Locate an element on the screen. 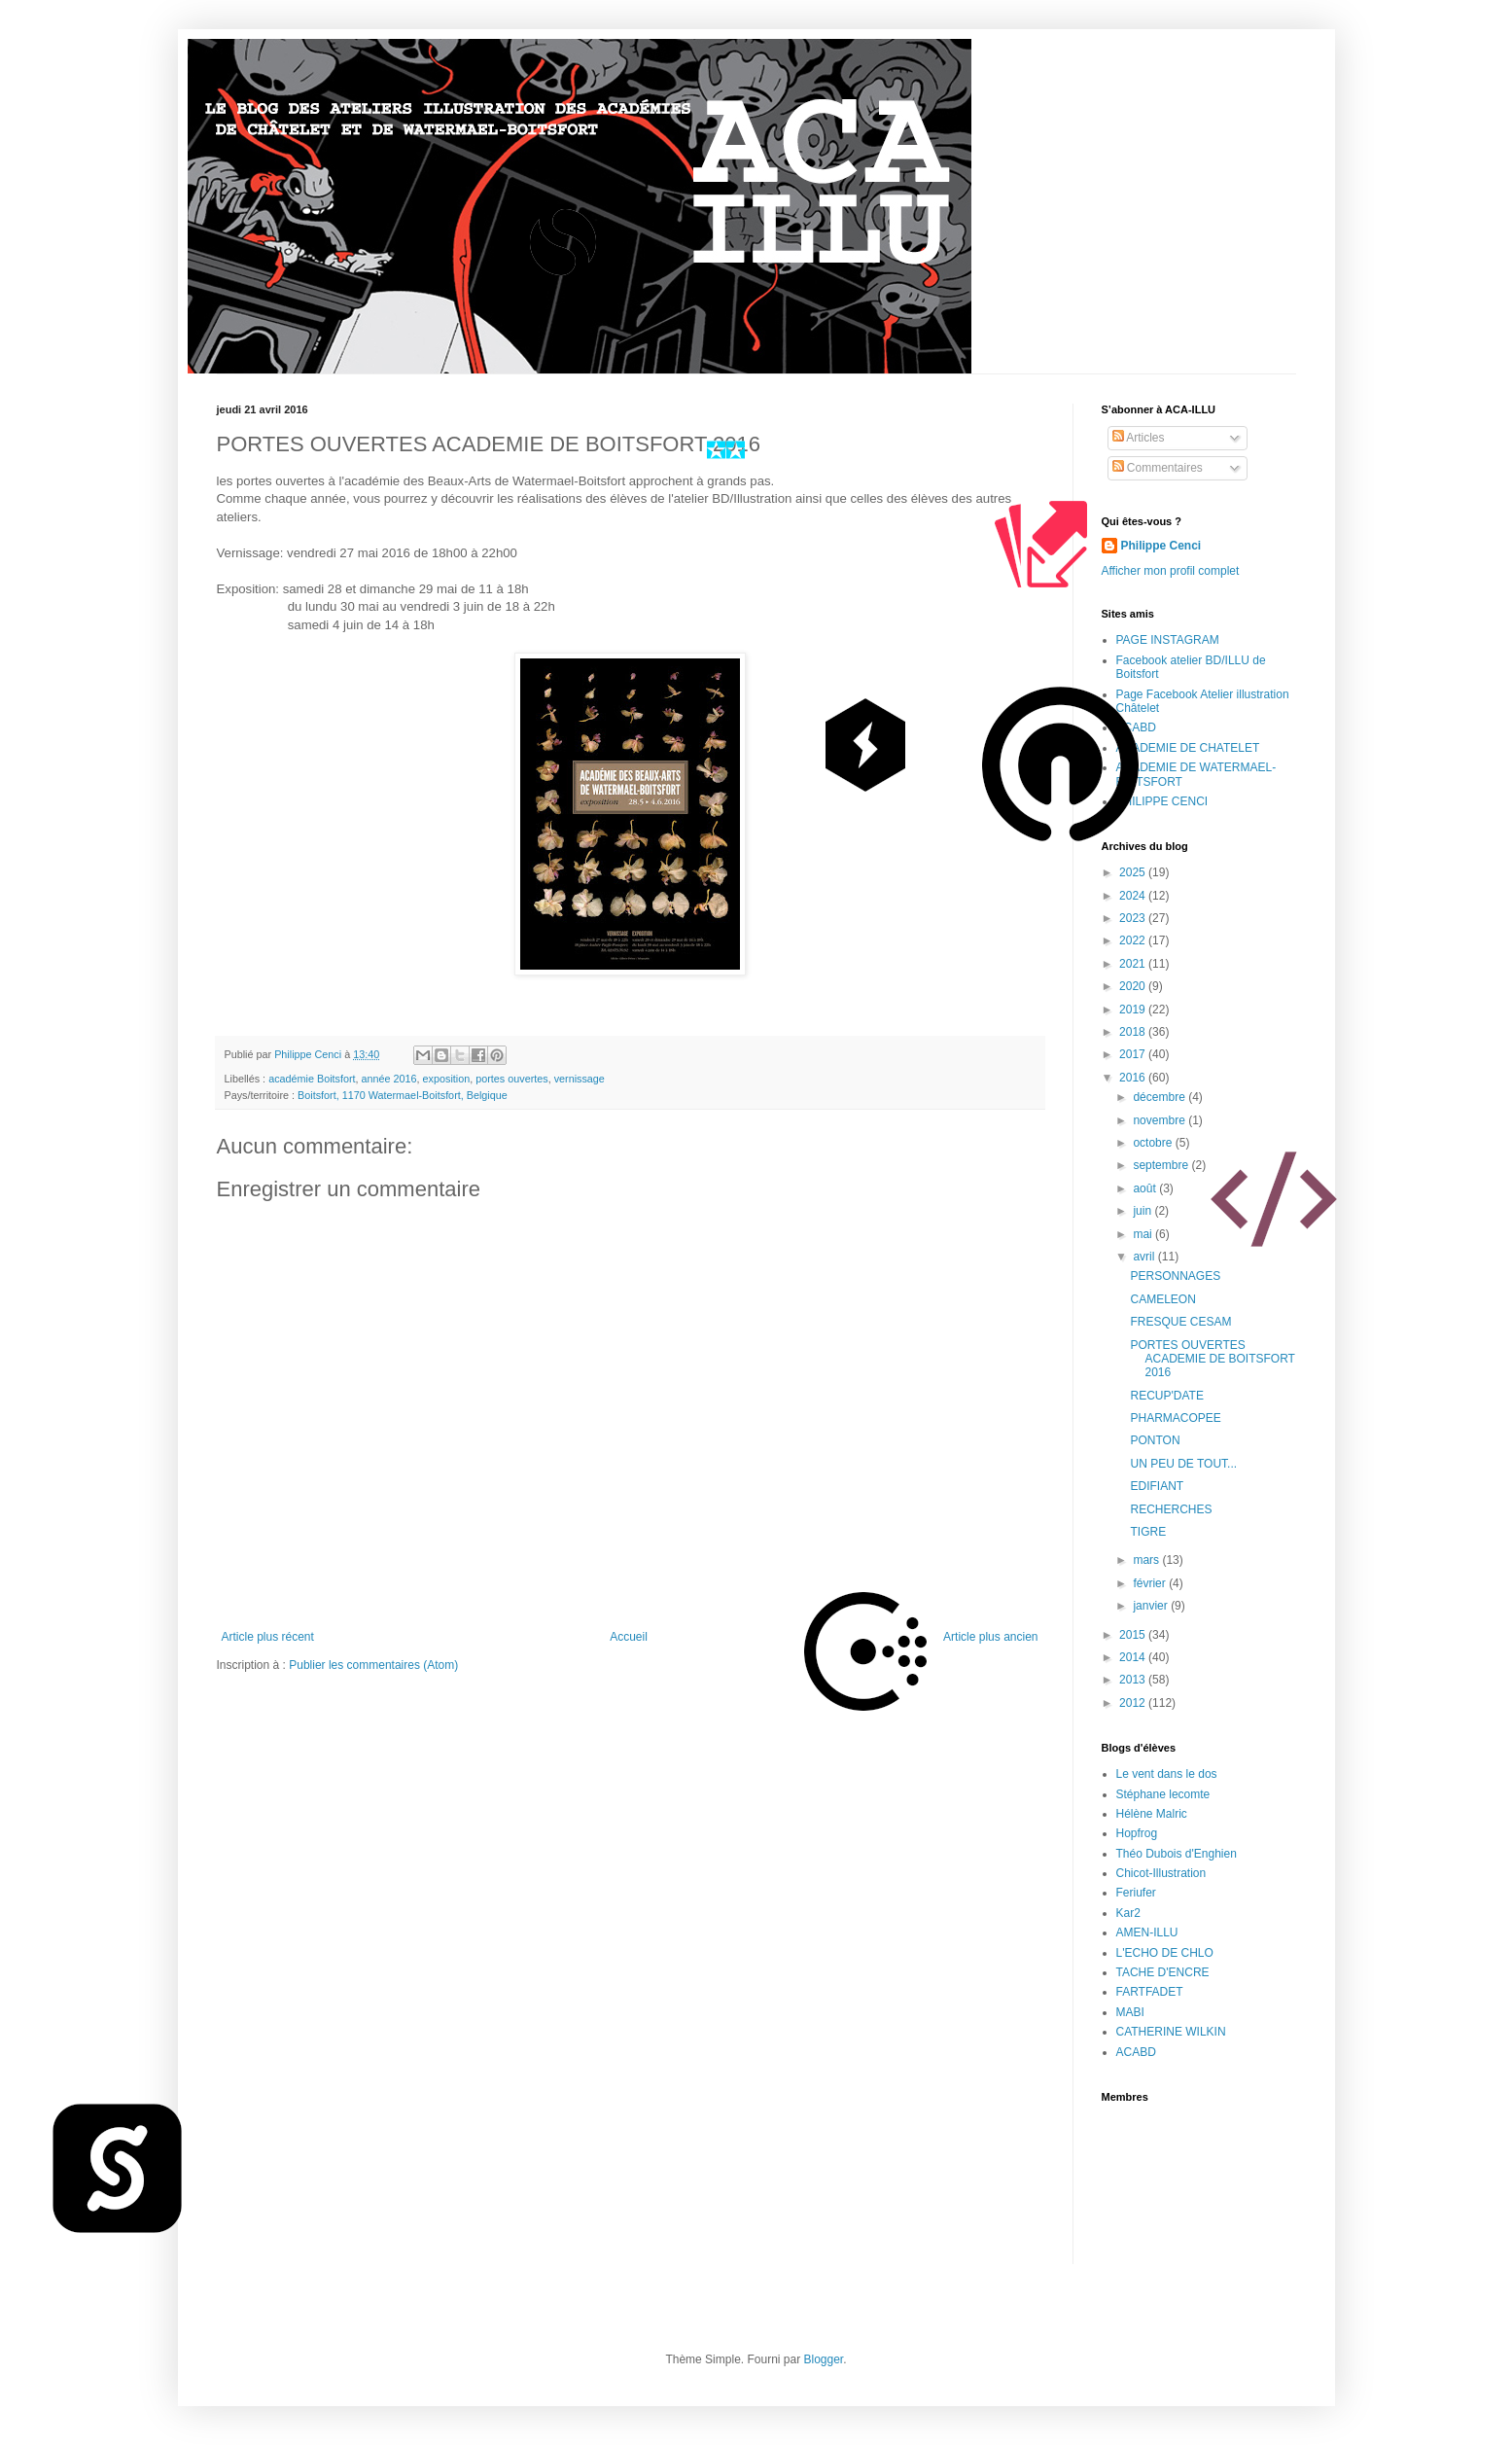 Image resolution: width=1512 pixels, height=2446 pixels. open simplenote app is located at coordinates (563, 242).